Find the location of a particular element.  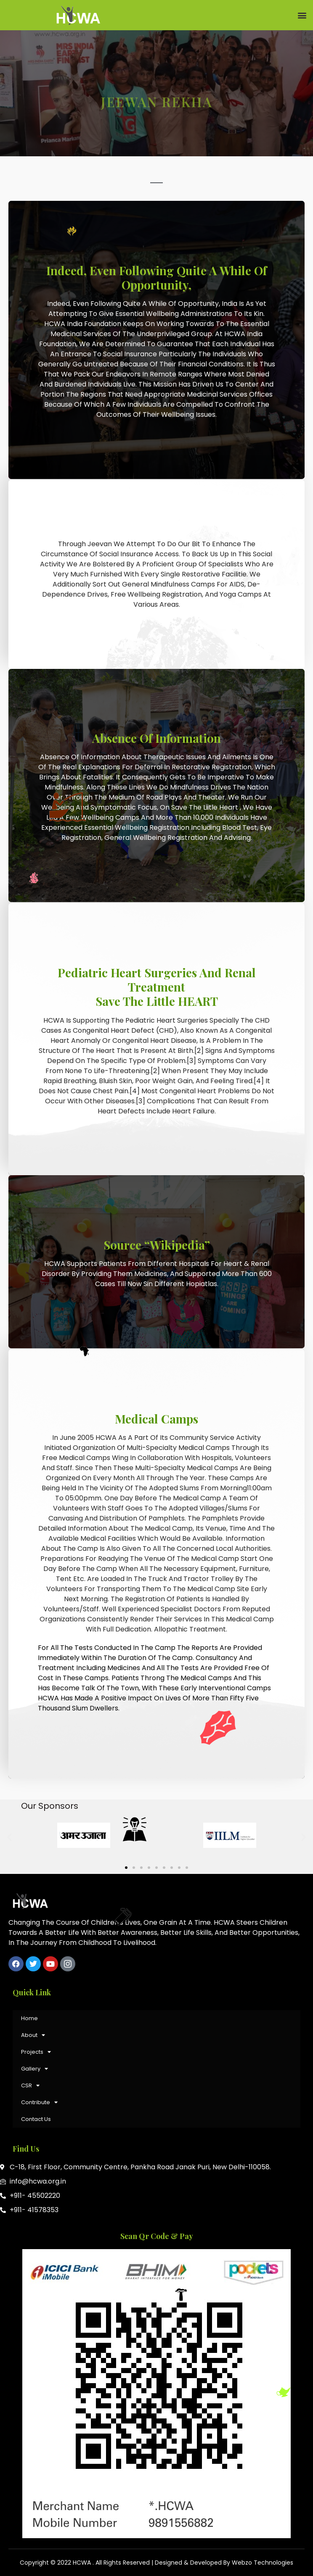

equip stun grenade weapon is located at coordinates (123, 1917).